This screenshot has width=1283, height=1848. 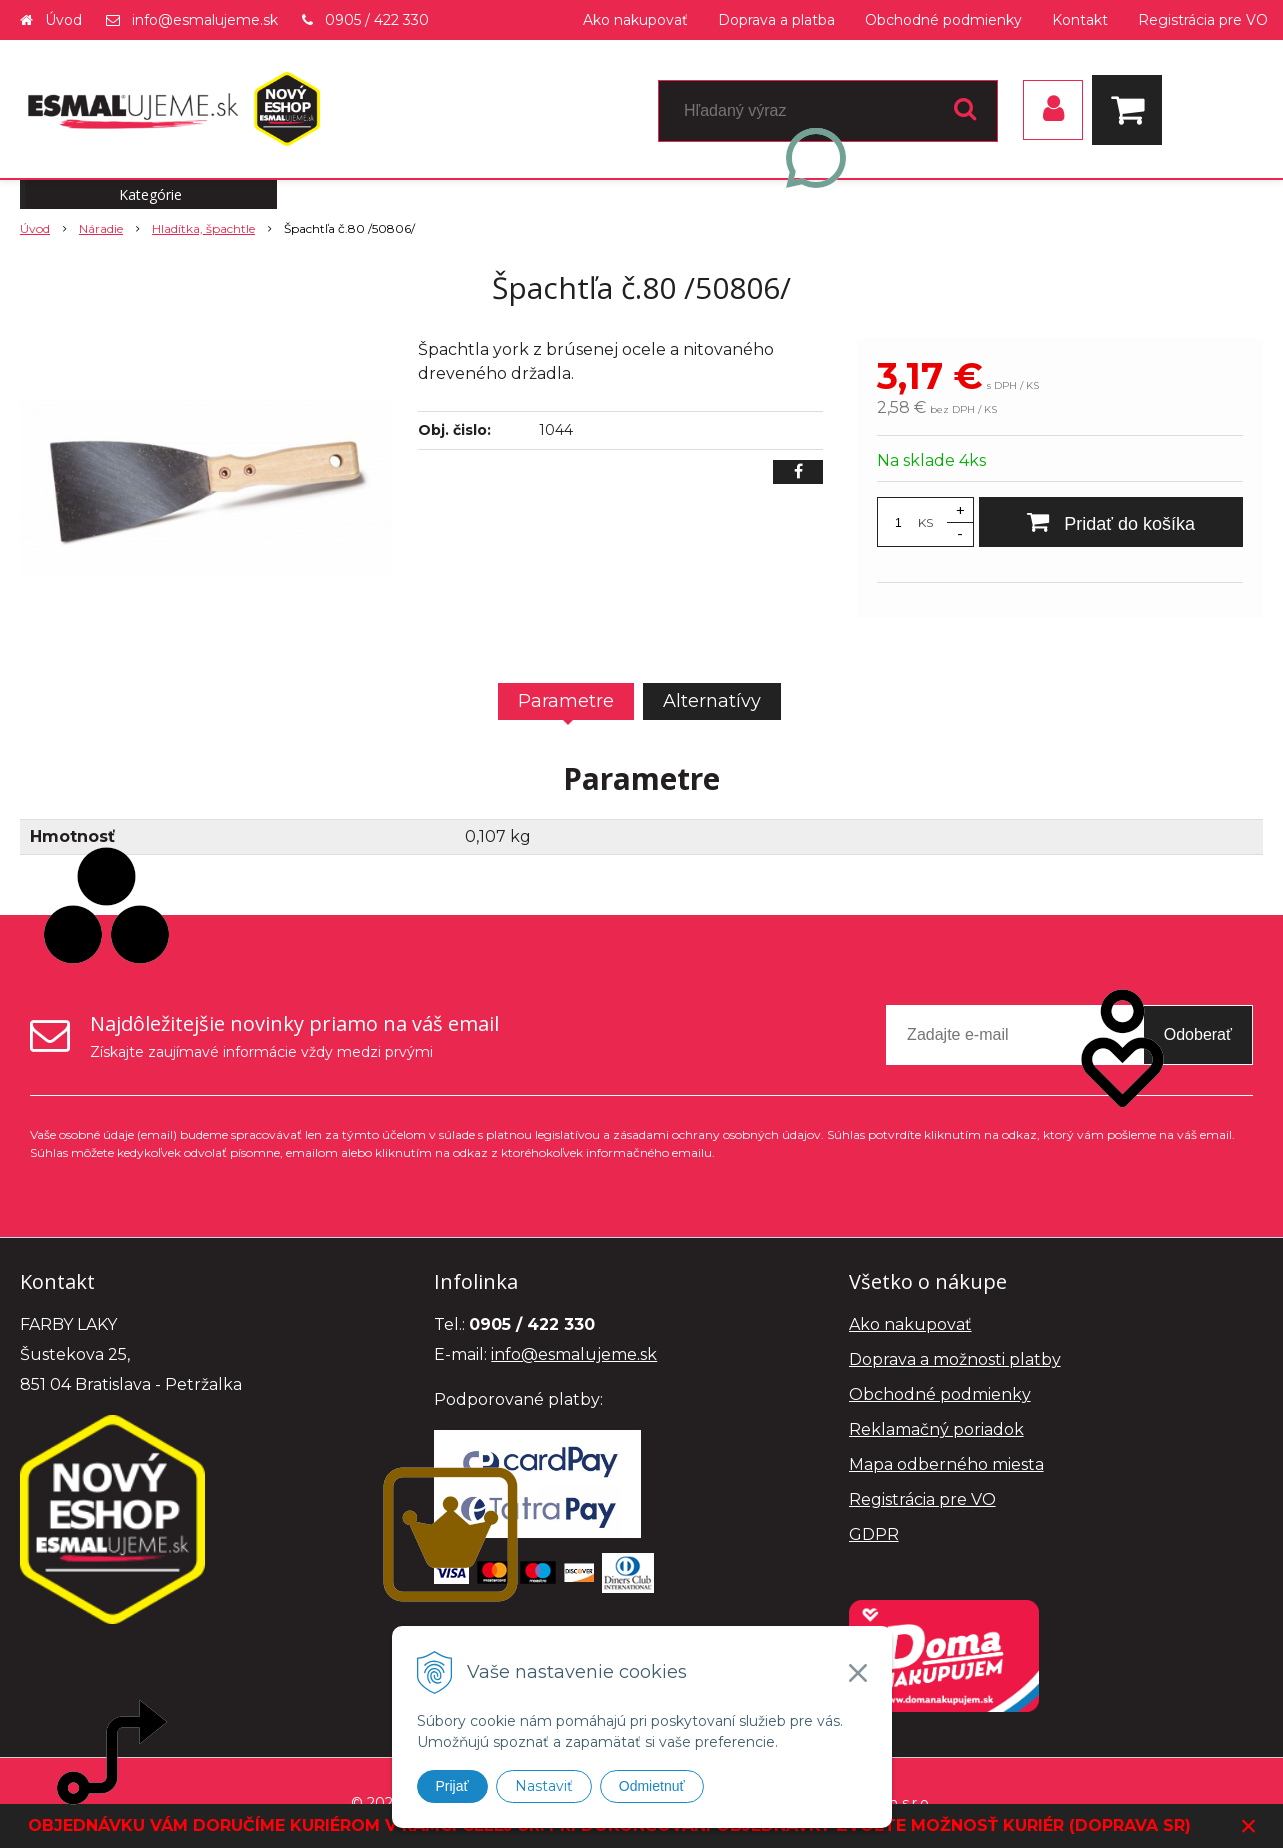 I want to click on open chat or messaging, so click(x=816, y=158).